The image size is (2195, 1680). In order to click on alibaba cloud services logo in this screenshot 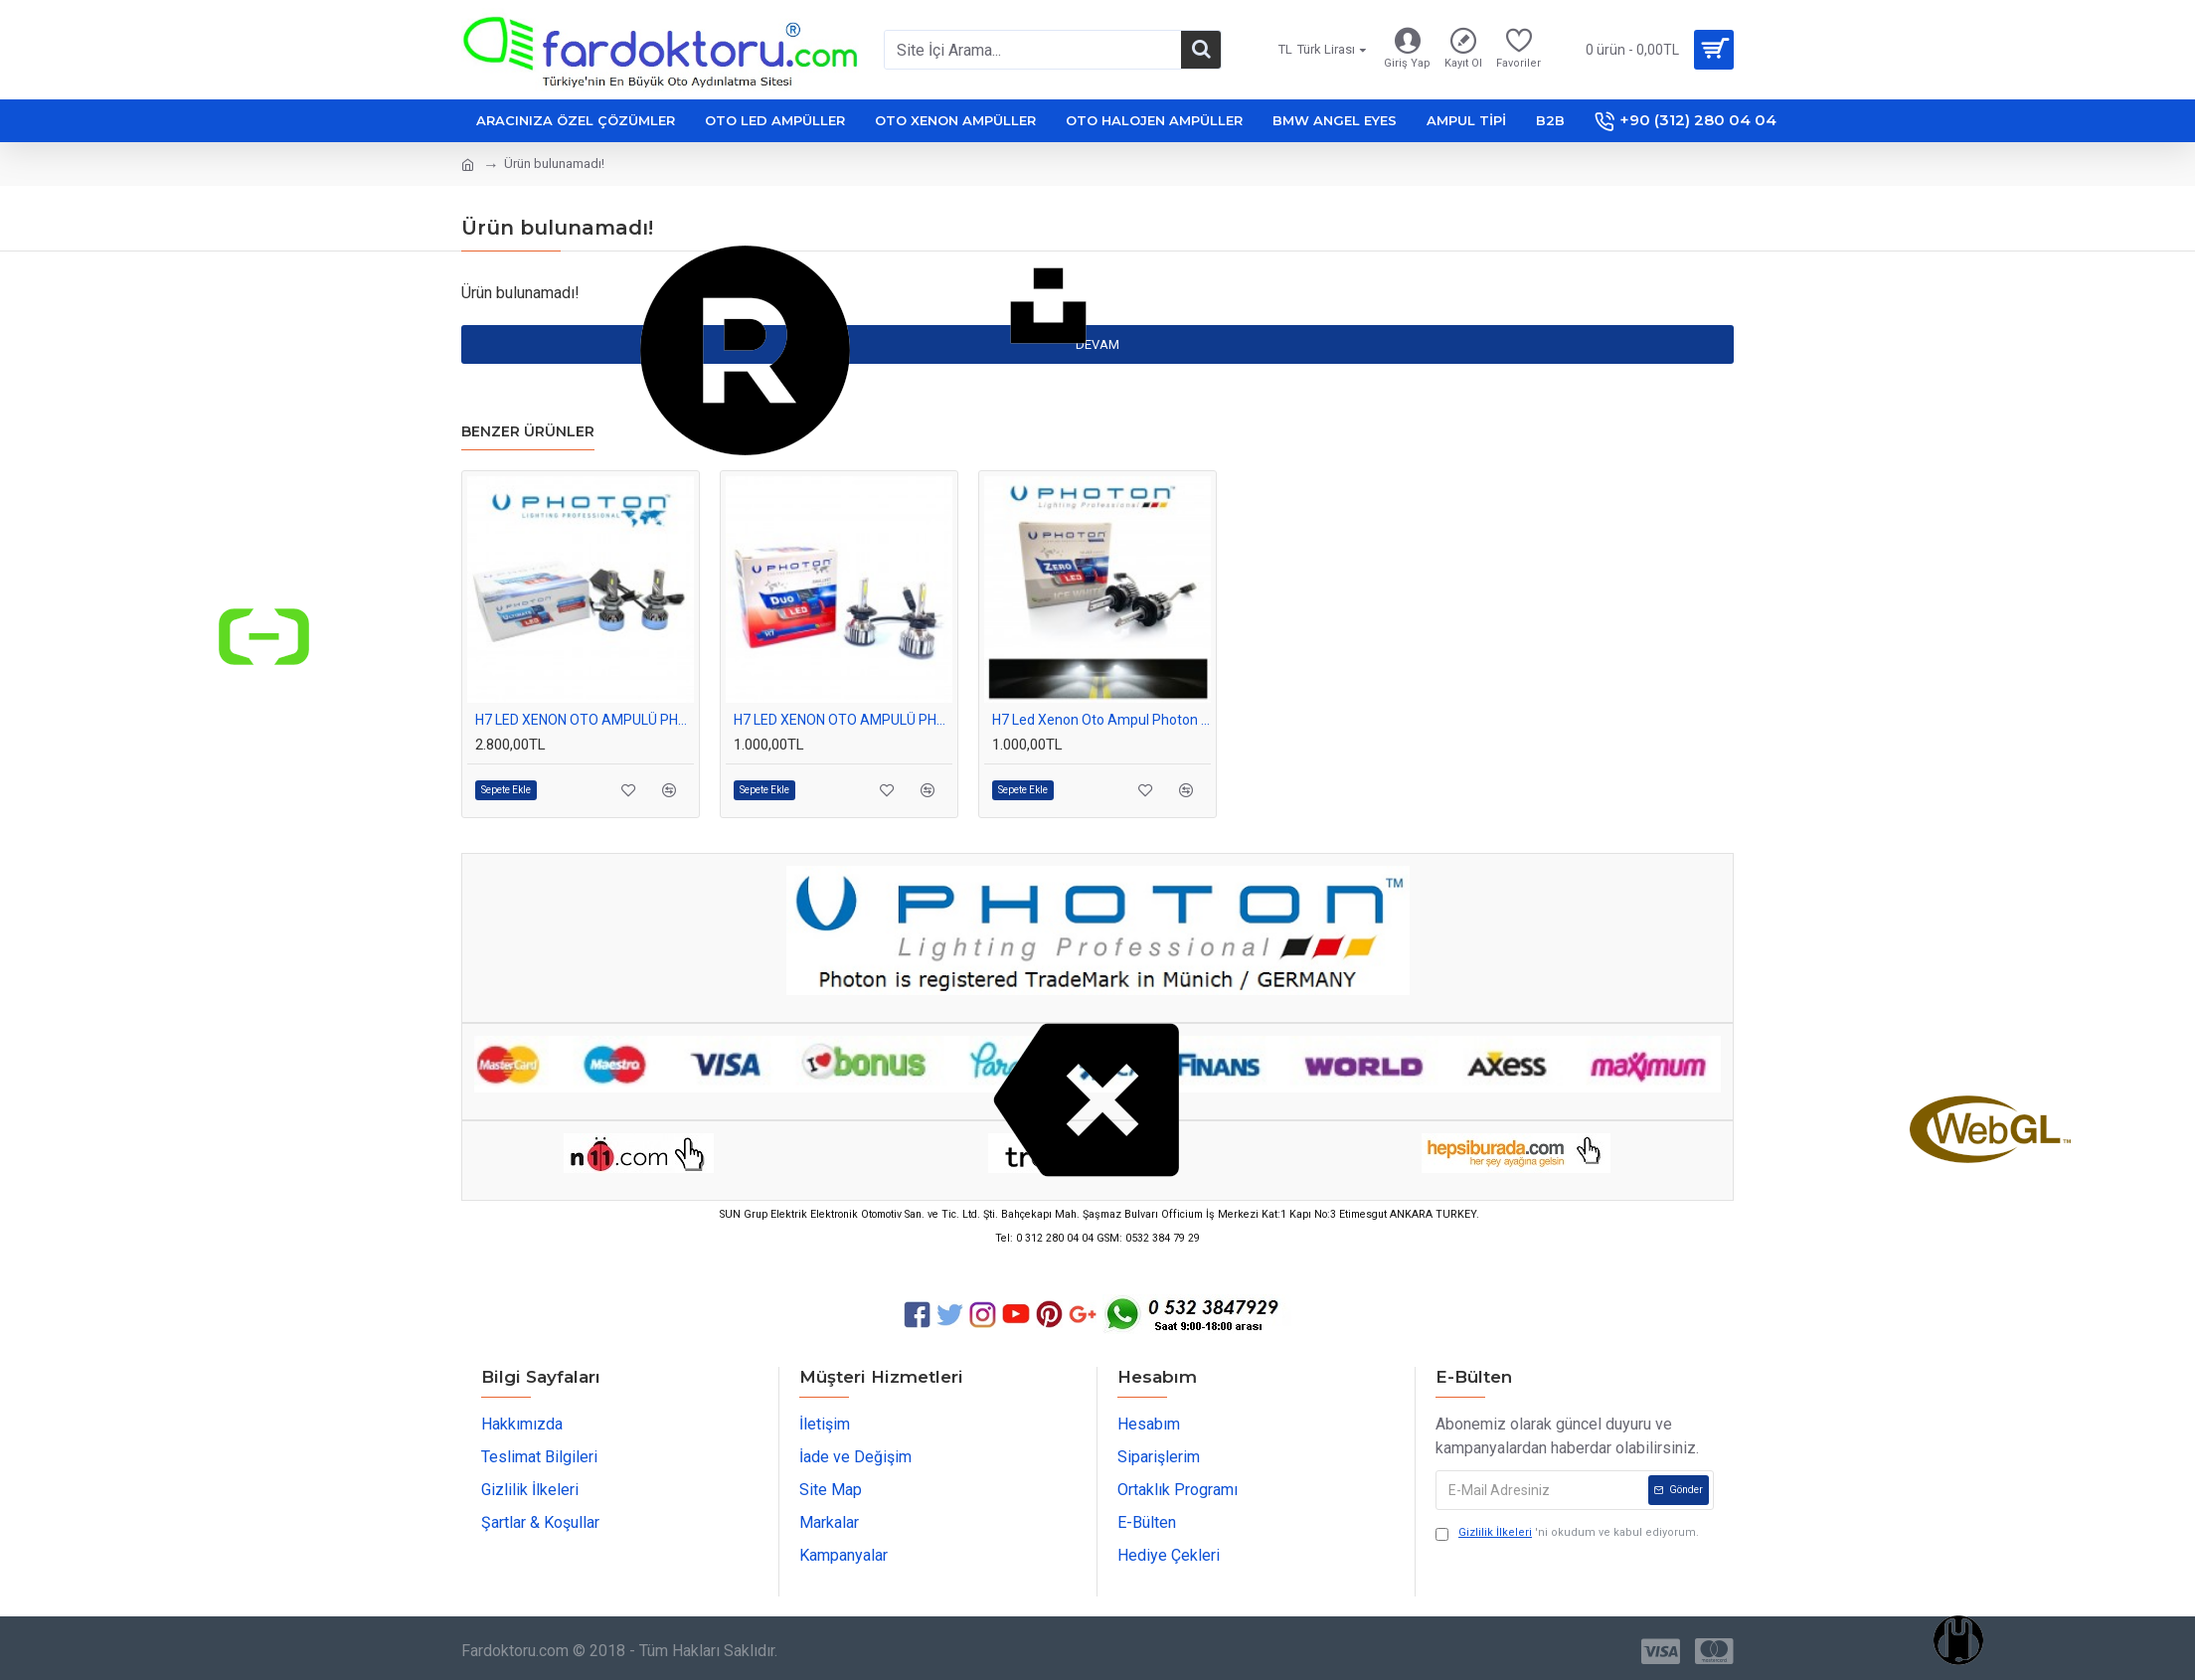, I will do `click(263, 636)`.